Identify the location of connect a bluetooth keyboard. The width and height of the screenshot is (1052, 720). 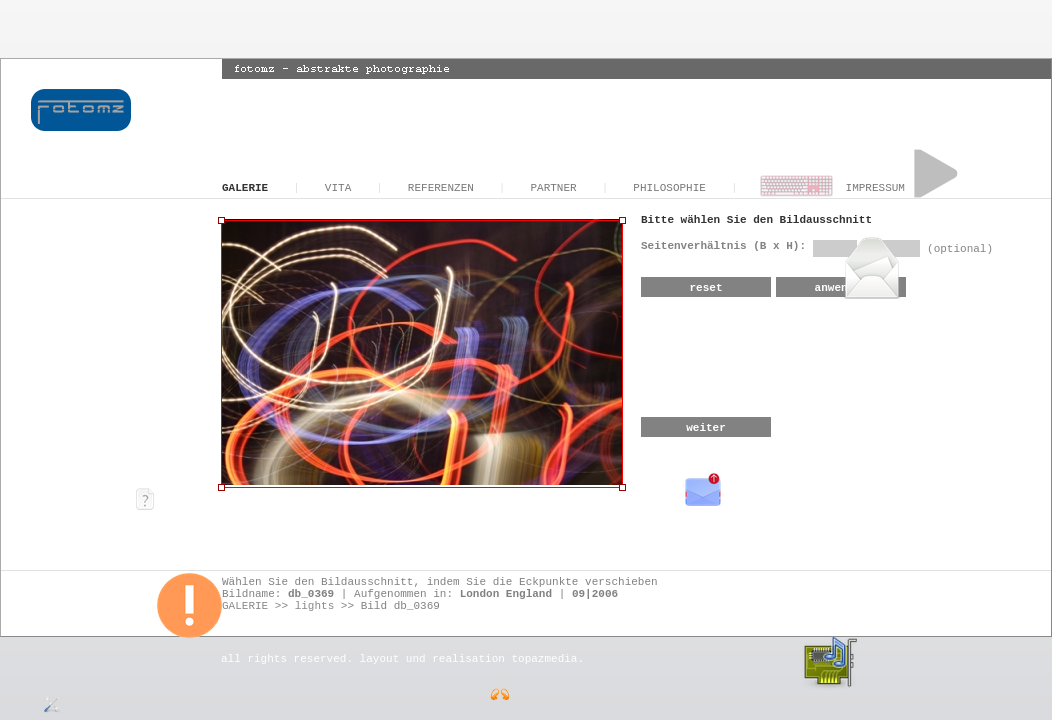
(796, 185).